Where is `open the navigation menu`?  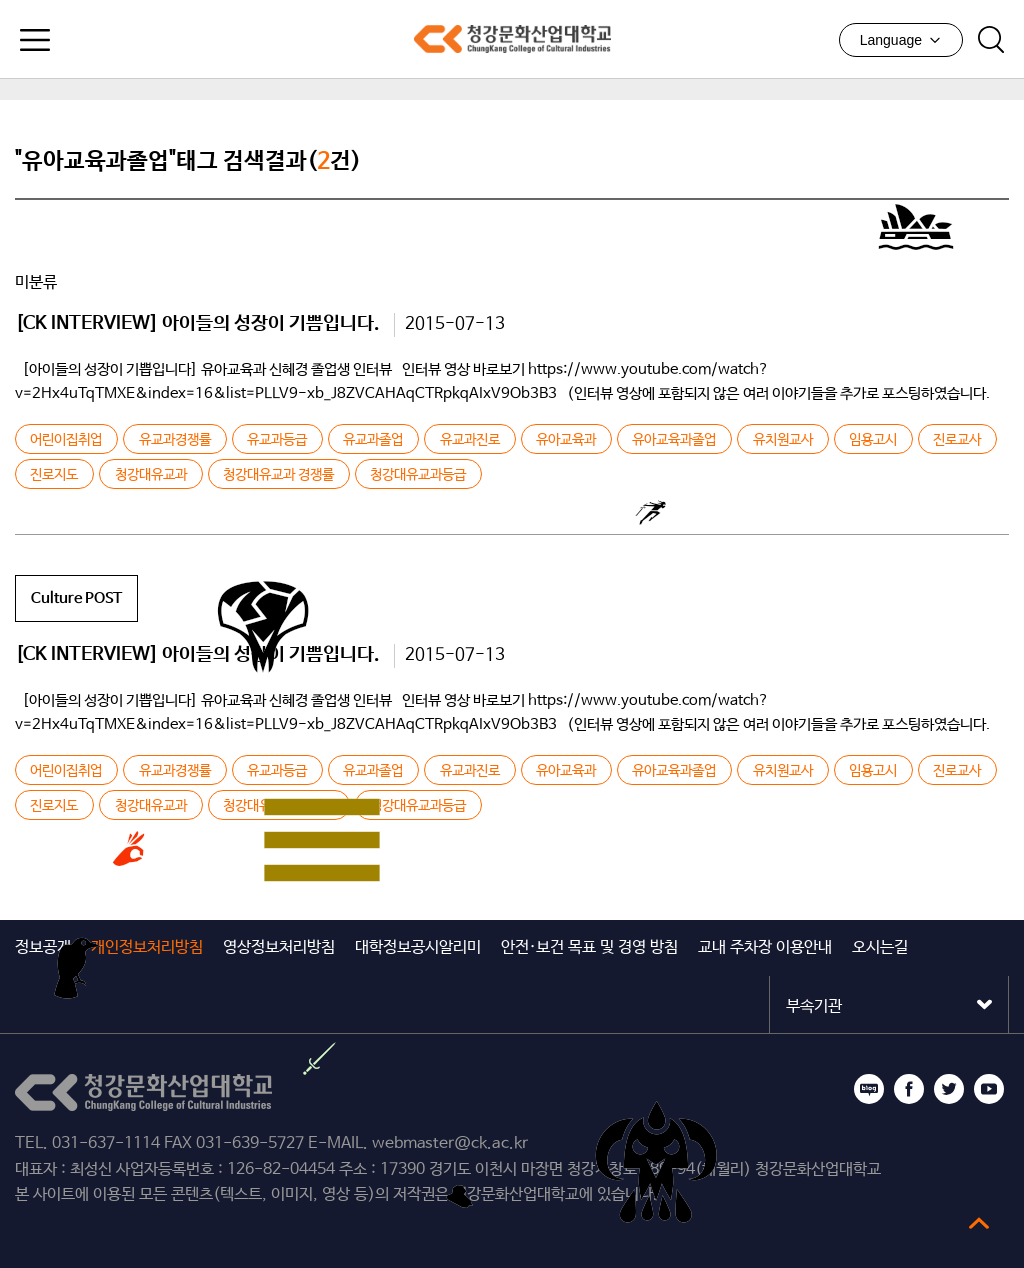 open the navigation menu is located at coordinates (322, 840).